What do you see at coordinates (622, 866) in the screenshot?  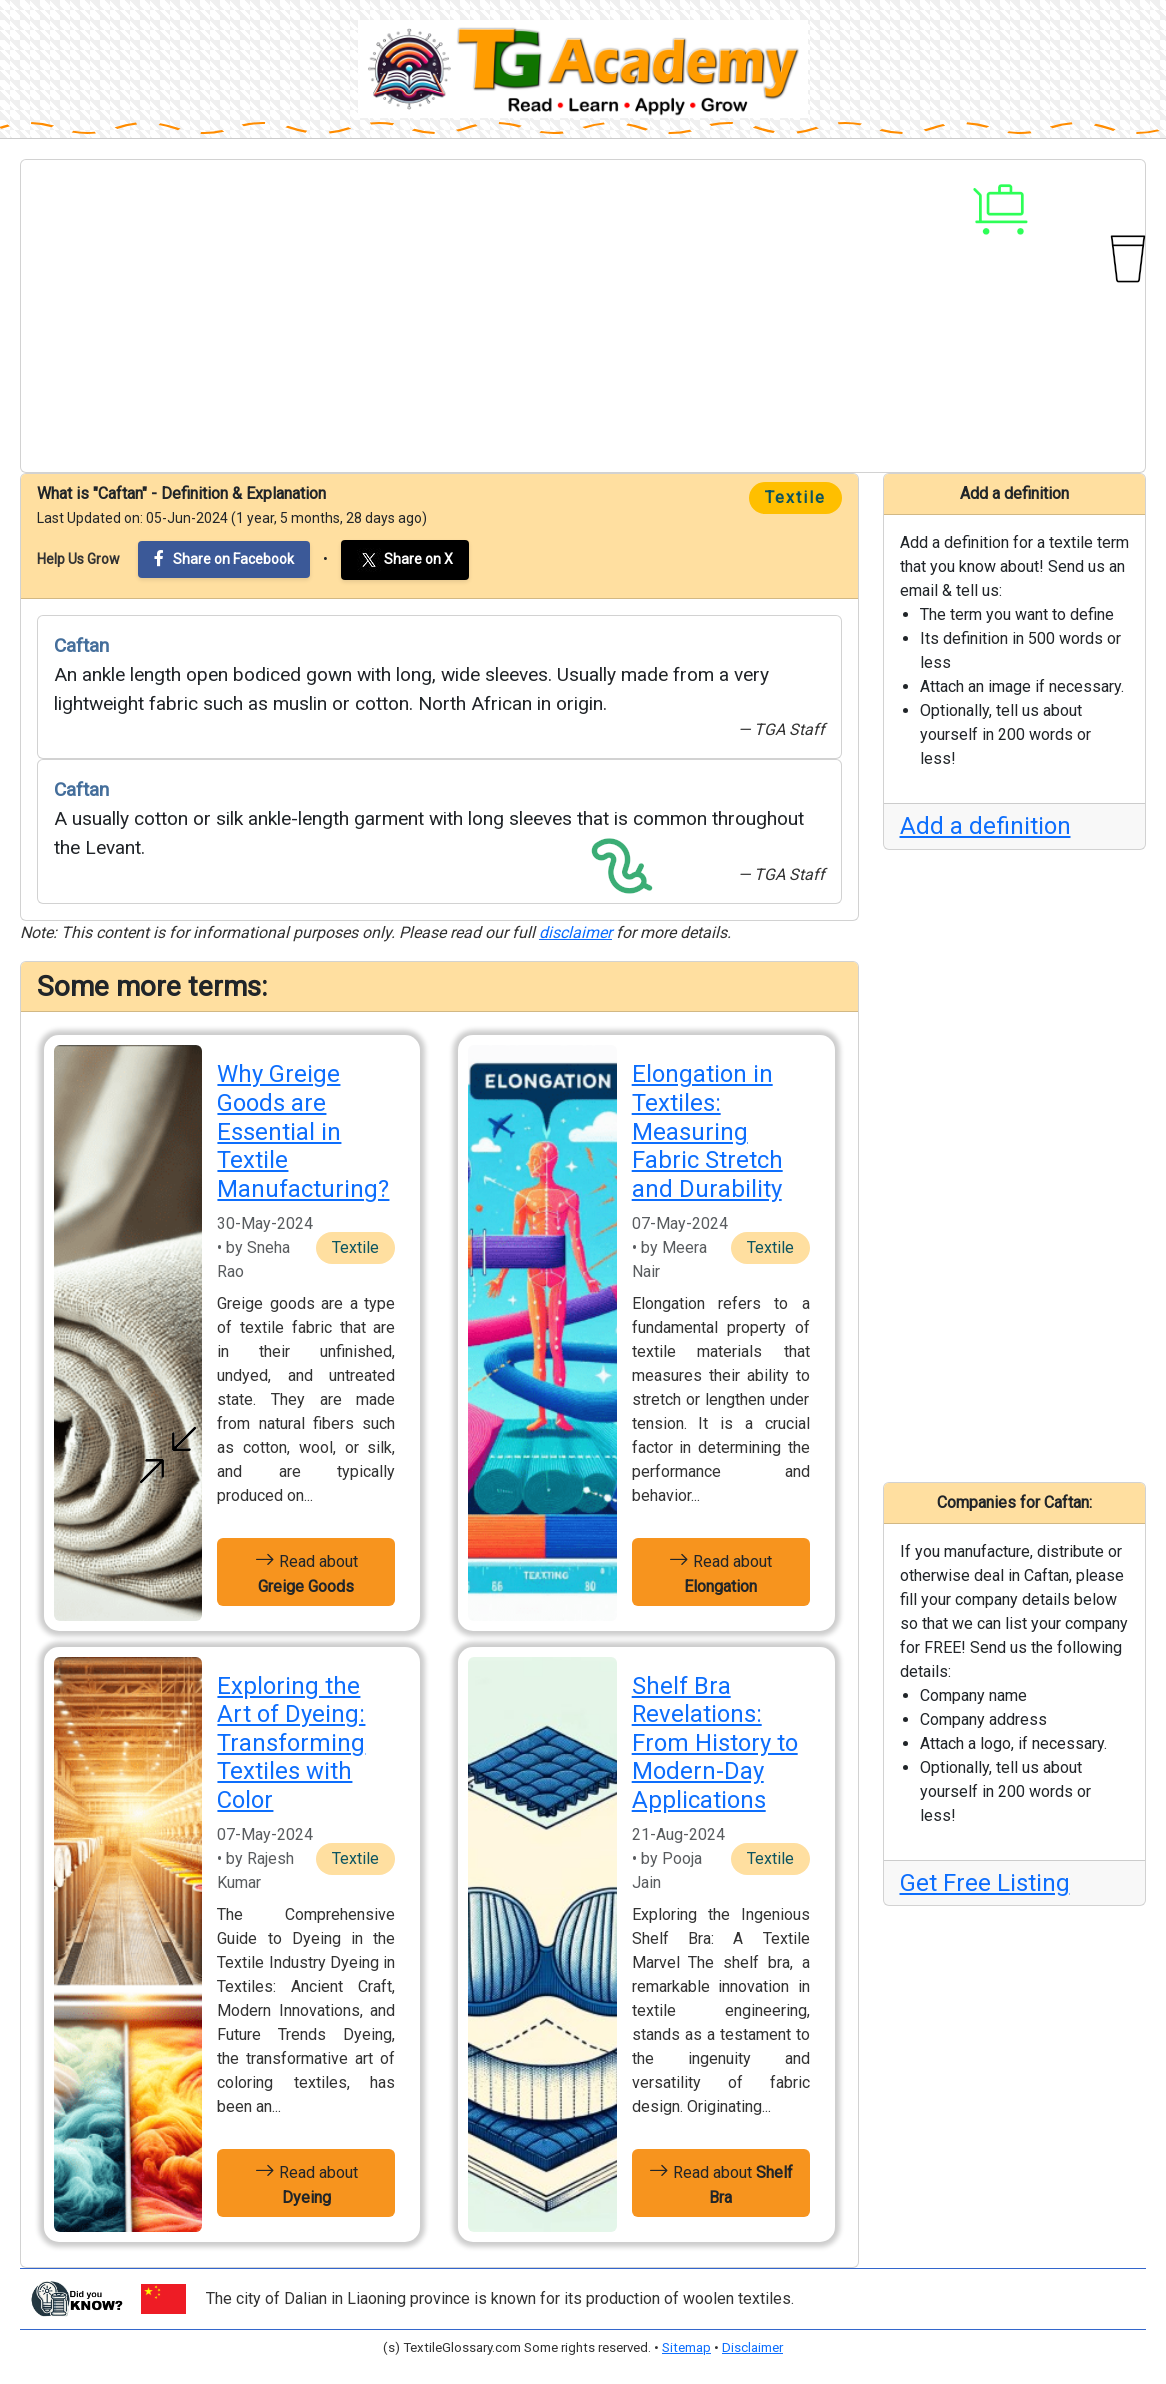 I see `indicates pest or malware detection` at bounding box center [622, 866].